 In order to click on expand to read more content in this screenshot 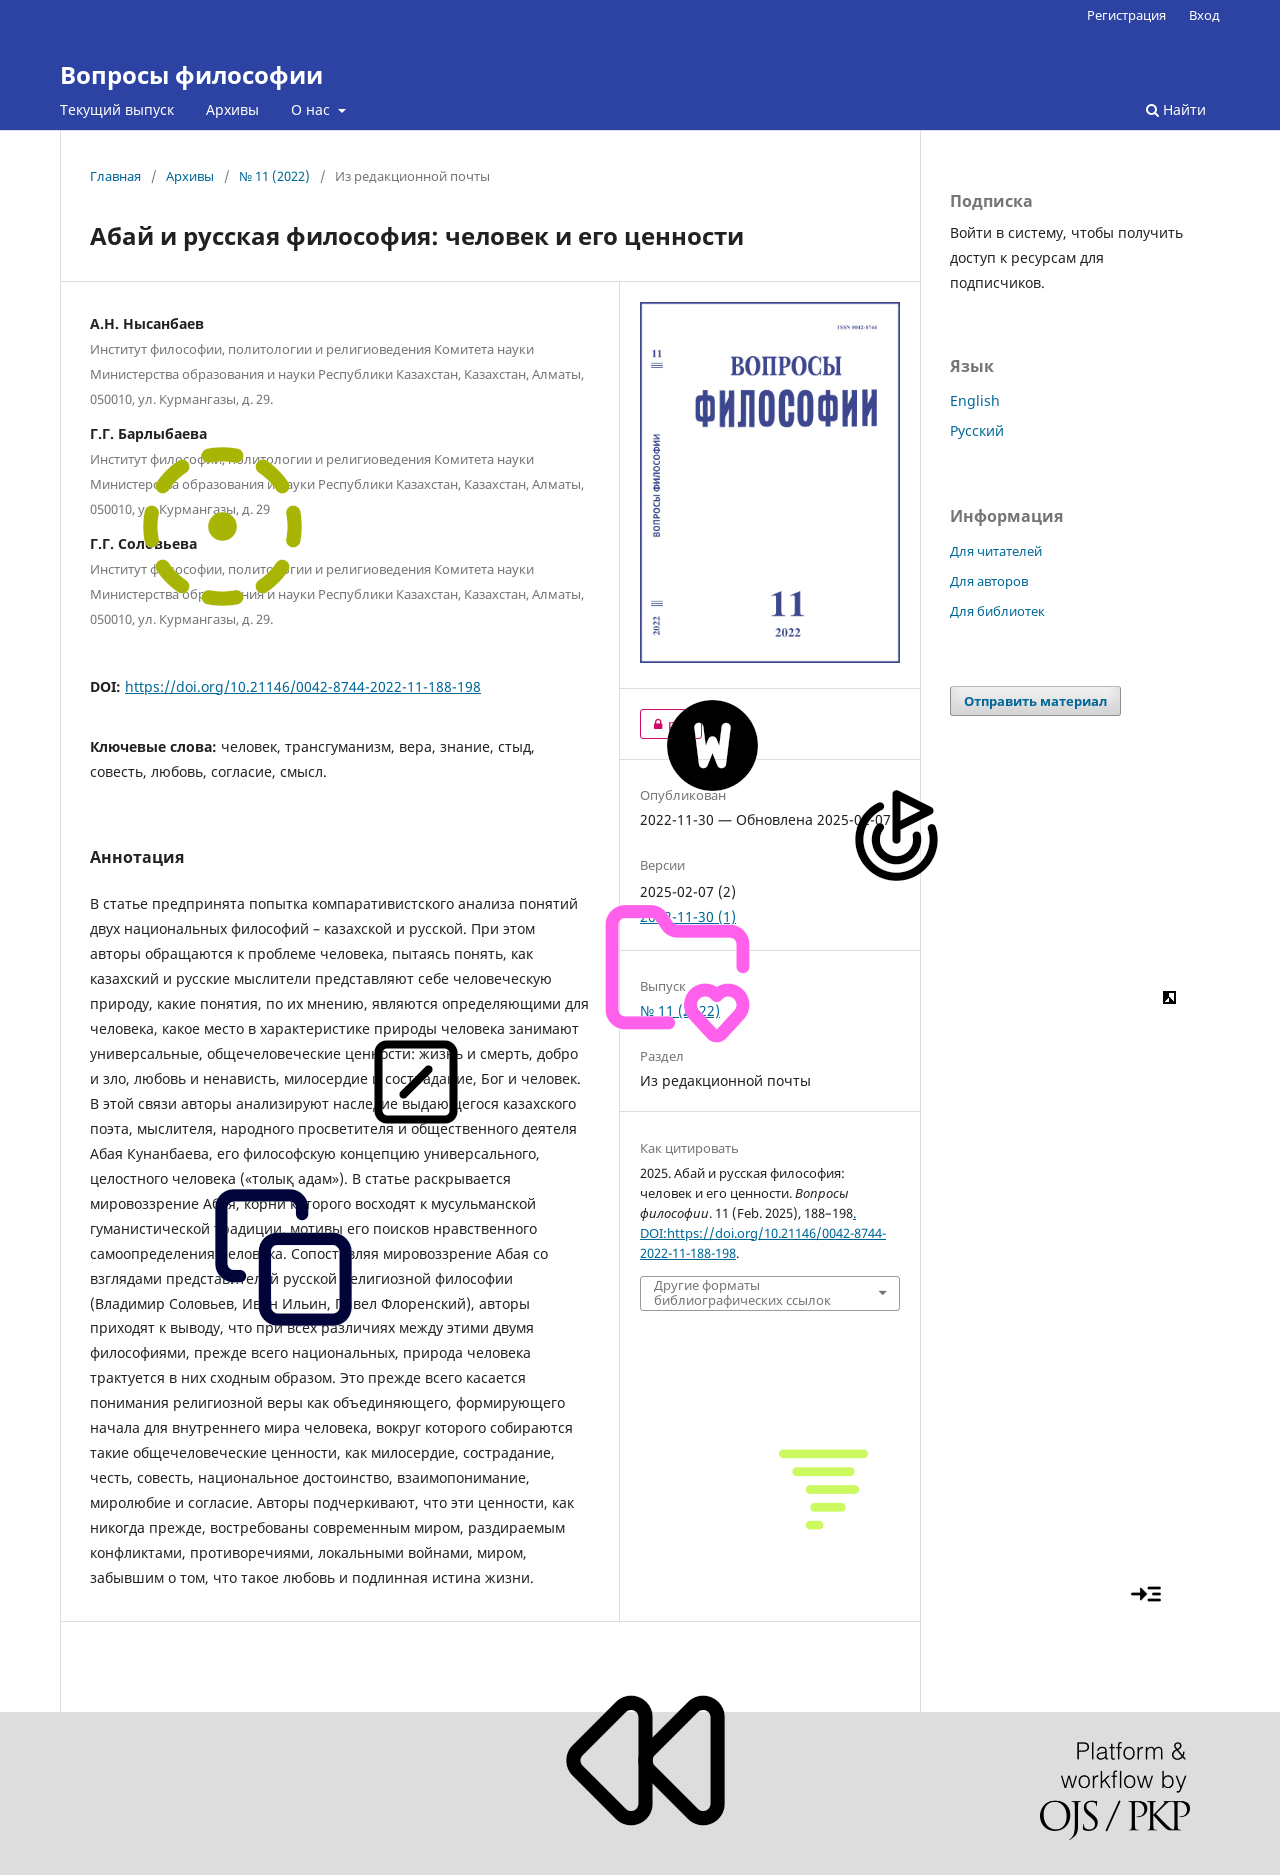, I will do `click(1146, 1594)`.